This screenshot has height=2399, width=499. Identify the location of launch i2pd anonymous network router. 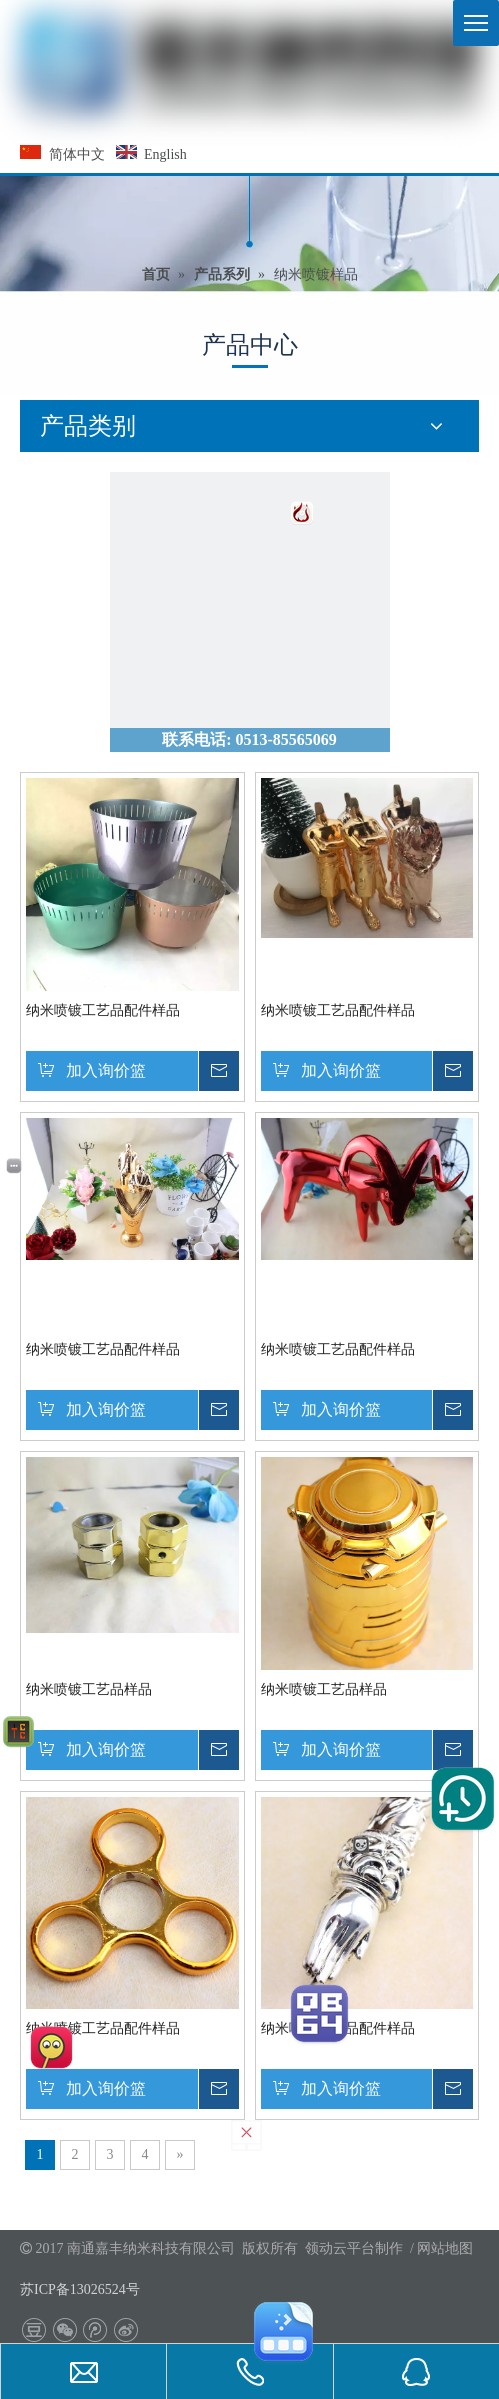
(51, 2047).